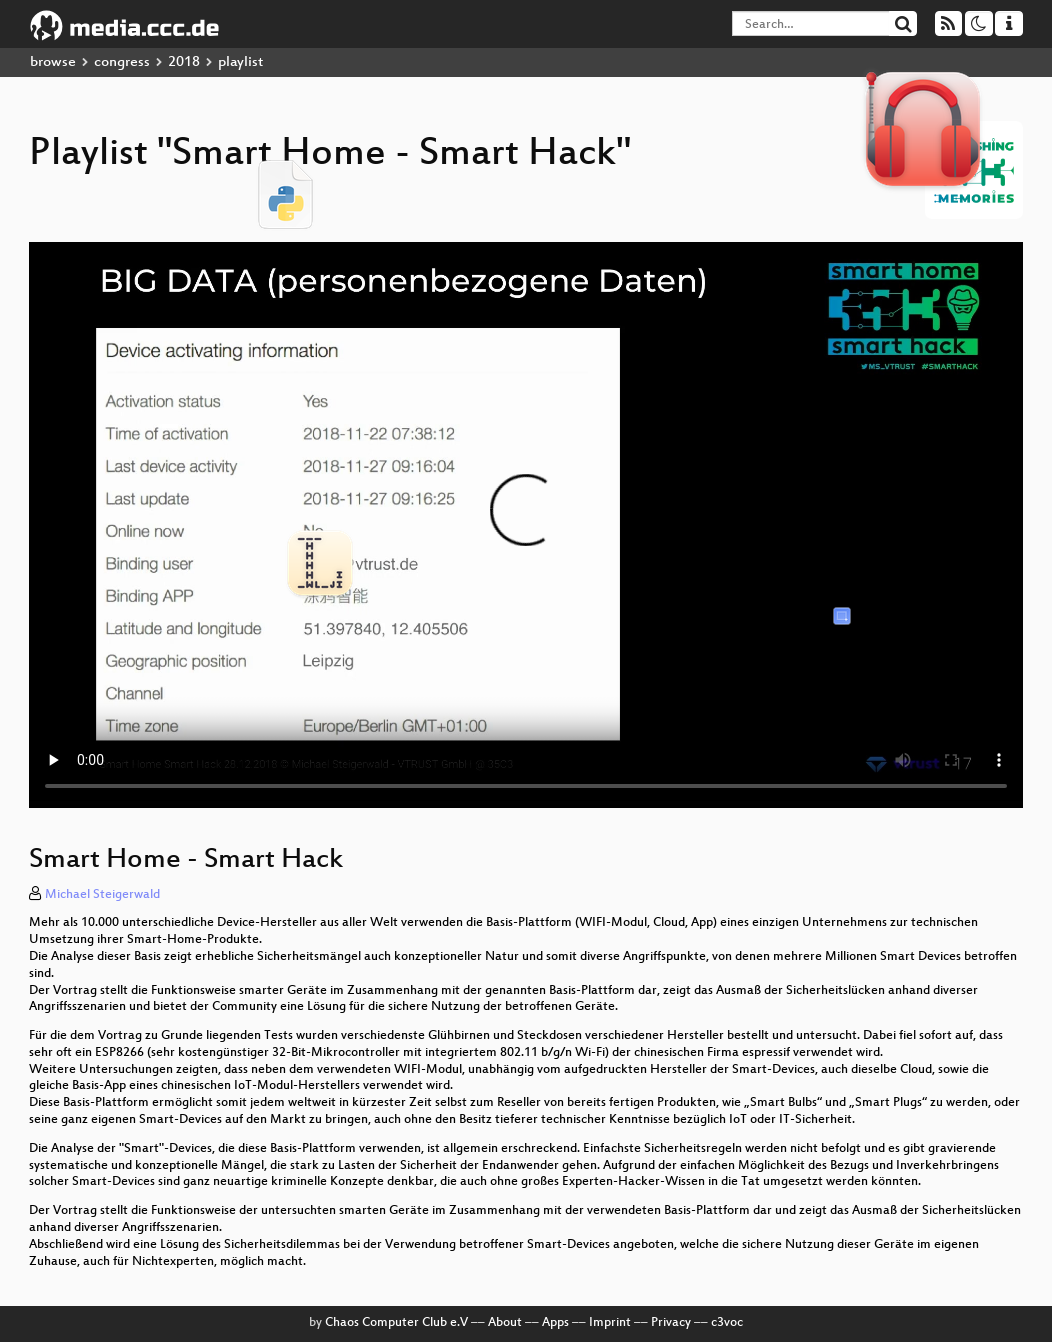 The width and height of the screenshot is (1052, 1342). Describe the element at coordinates (842, 616) in the screenshot. I see `take a screenshot` at that location.